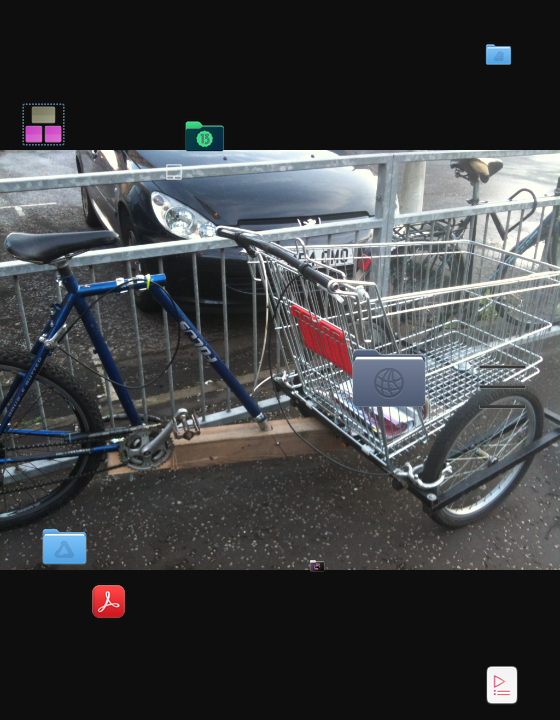 The height and width of the screenshot is (720, 560). What do you see at coordinates (174, 172) in the screenshot?
I see `touchpad is currently enabled` at bounding box center [174, 172].